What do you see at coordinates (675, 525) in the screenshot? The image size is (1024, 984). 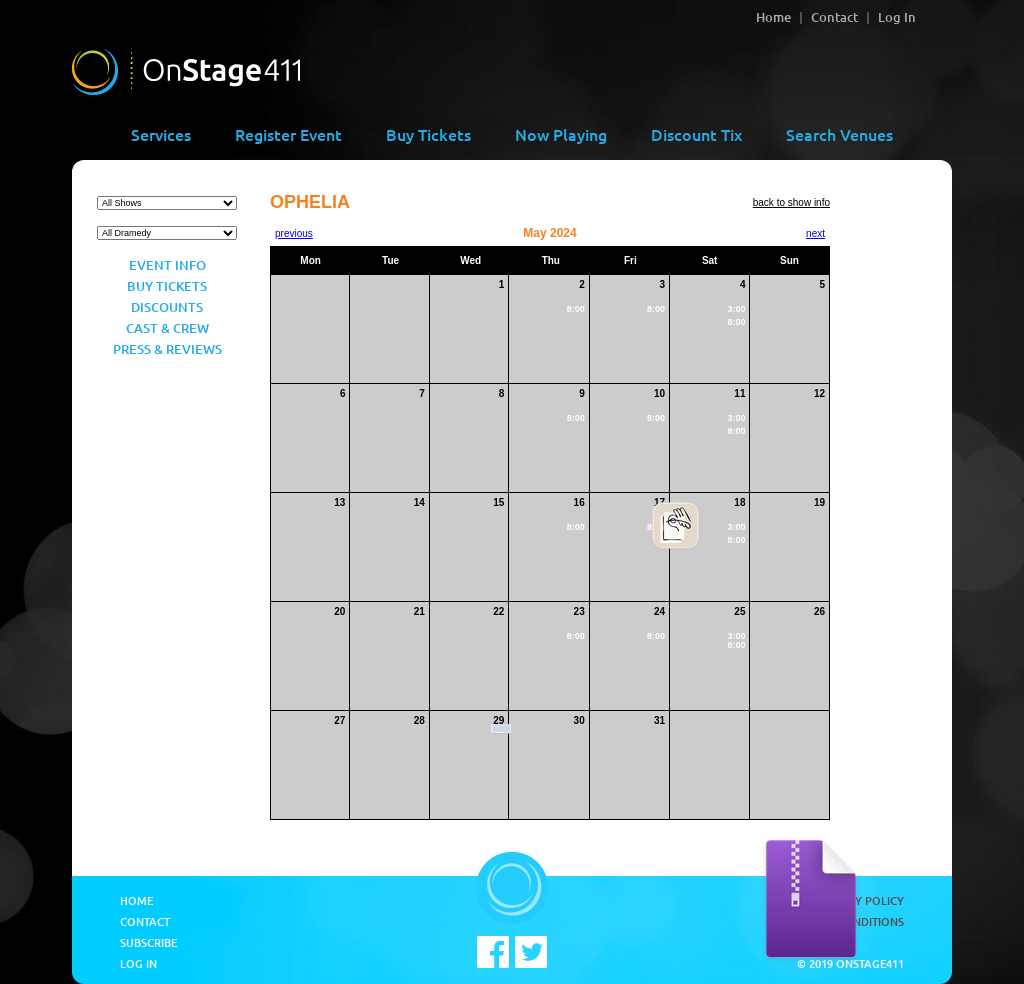 I see `open Claude Notes app` at bounding box center [675, 525].